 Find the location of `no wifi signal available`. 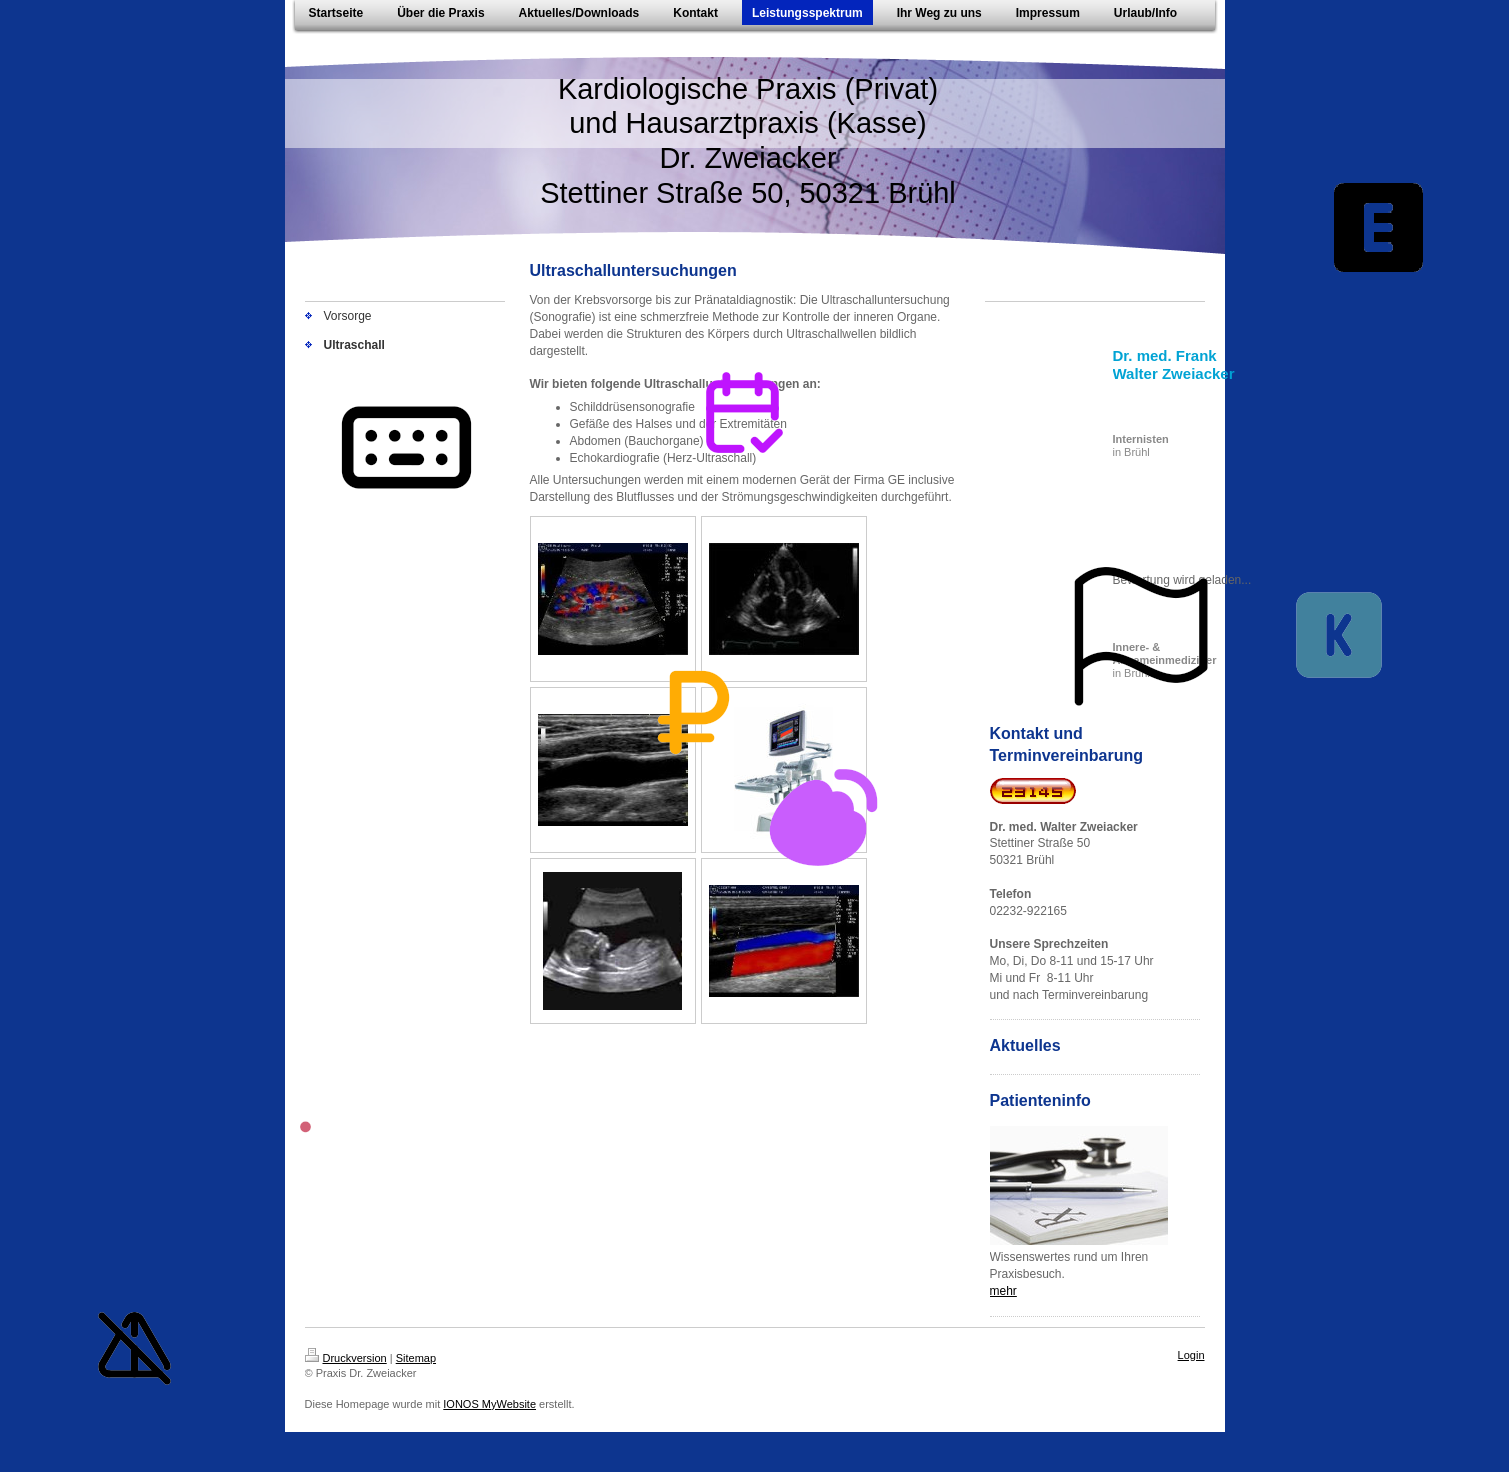

no wifi signal available is located at coordinates (305, 1075).